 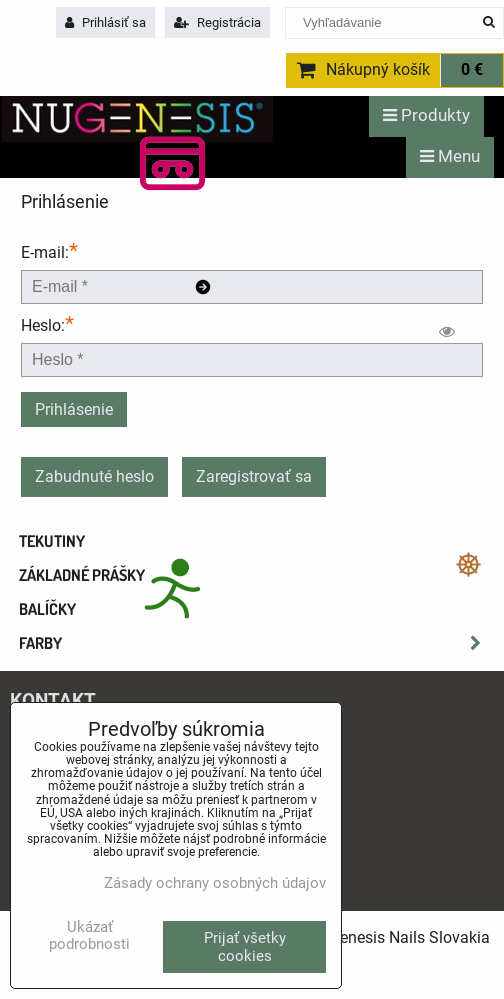 What do you see at coordinates (203, 287) in the screenshot?
I see `proceed to the next step` at bounding box center [203, 287].